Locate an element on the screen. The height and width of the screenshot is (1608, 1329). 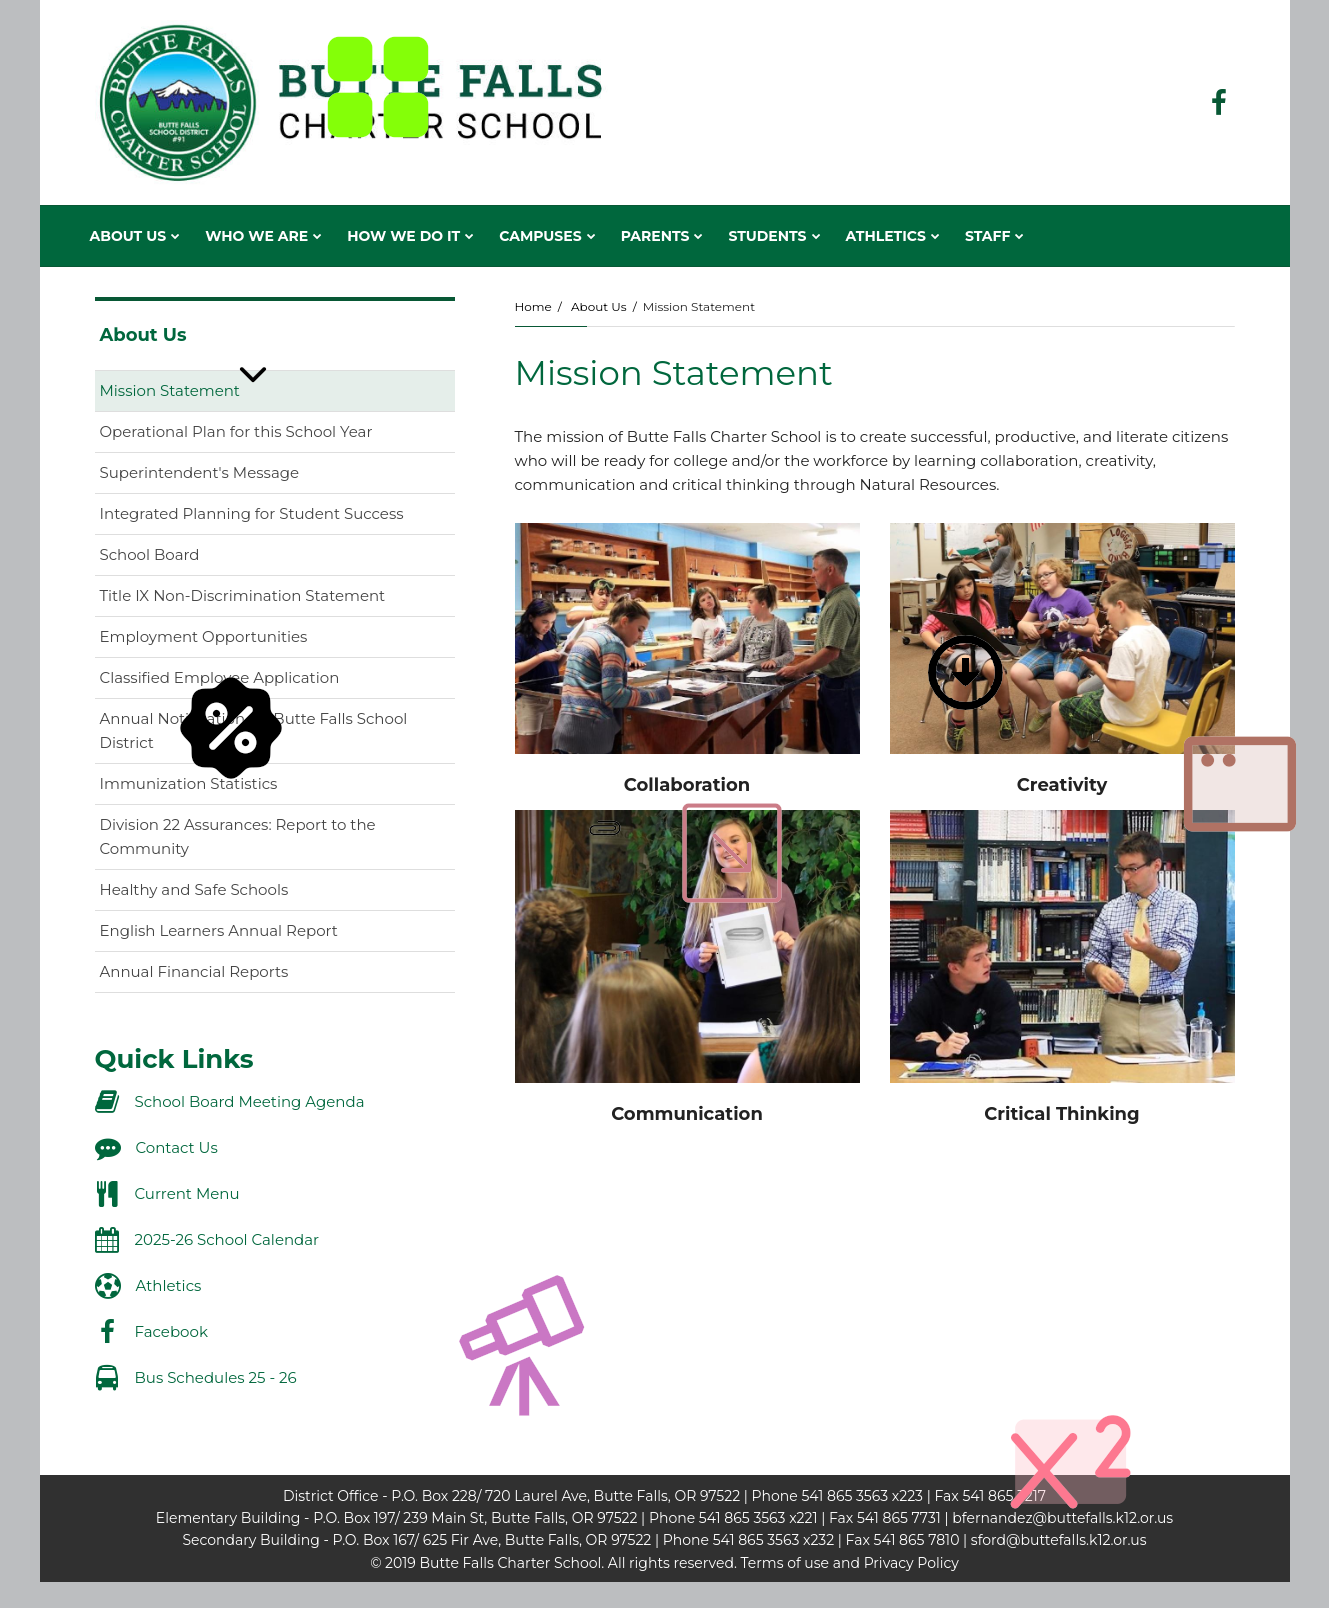
open a new application window is located at coordinates (1240, 784).